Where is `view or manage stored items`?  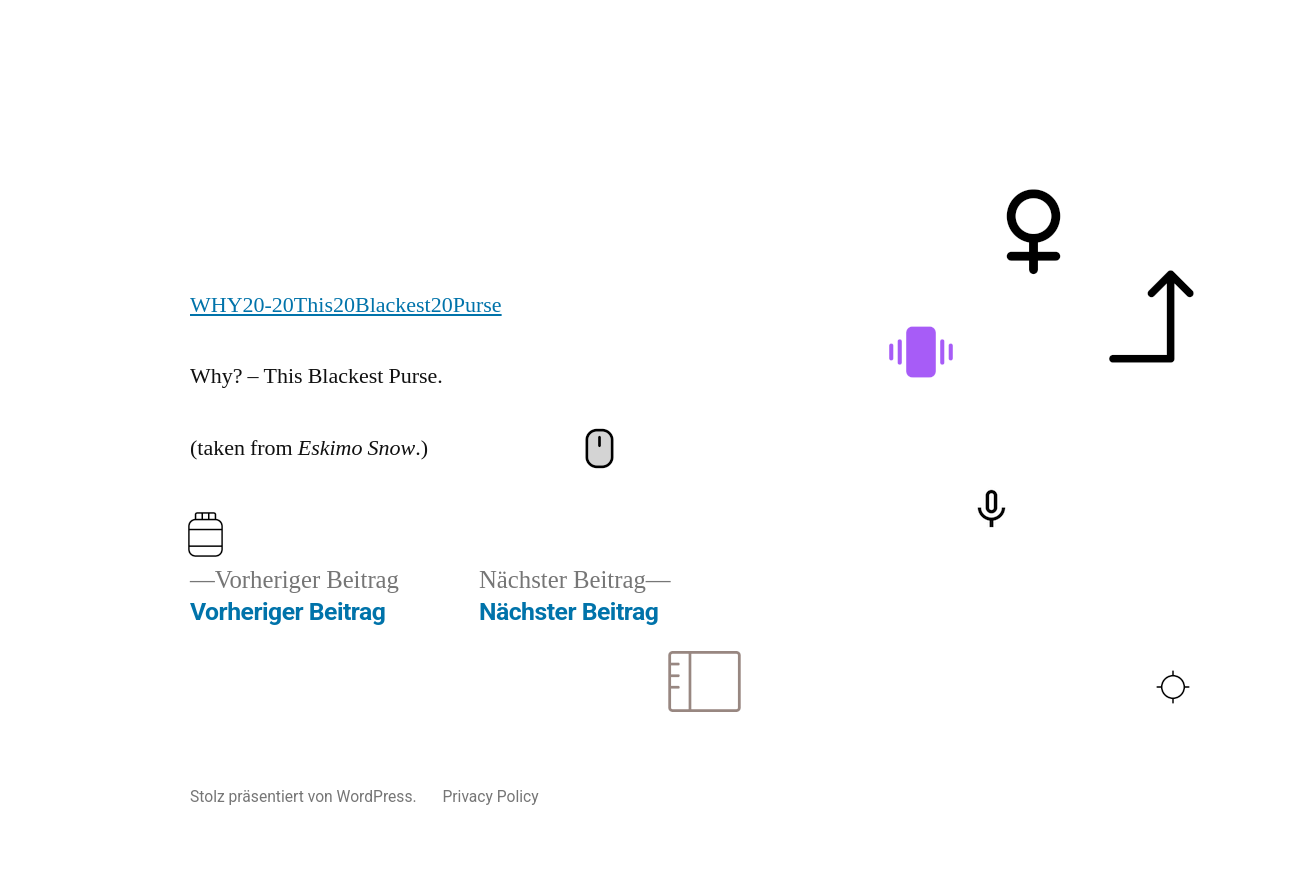 view or manage stored items is located at coordinates (205, 534).